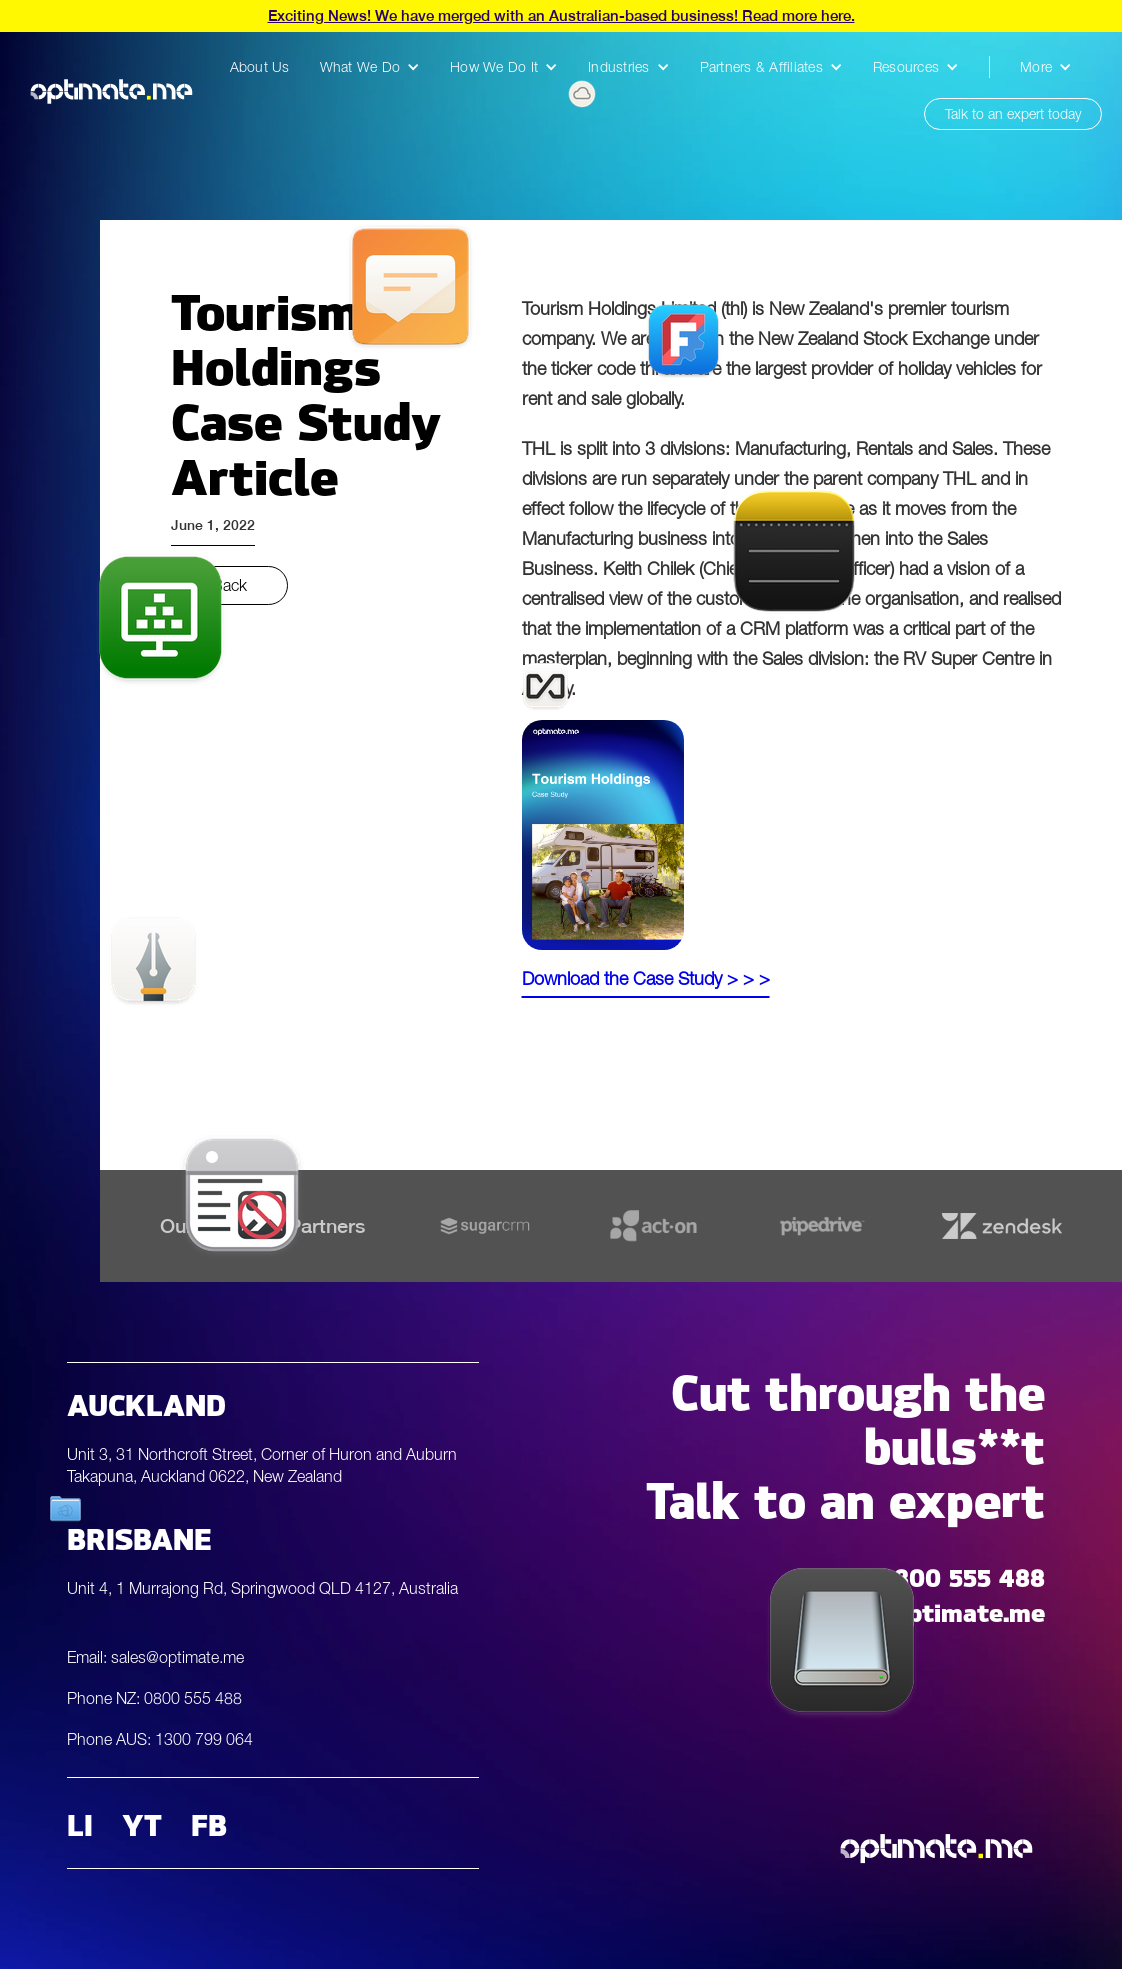 The width and height of the screenshot is (1122, 1969). Describe the element at coordinates (683, 339) in the screenshot. I see `open FreeCAD application` at that location.